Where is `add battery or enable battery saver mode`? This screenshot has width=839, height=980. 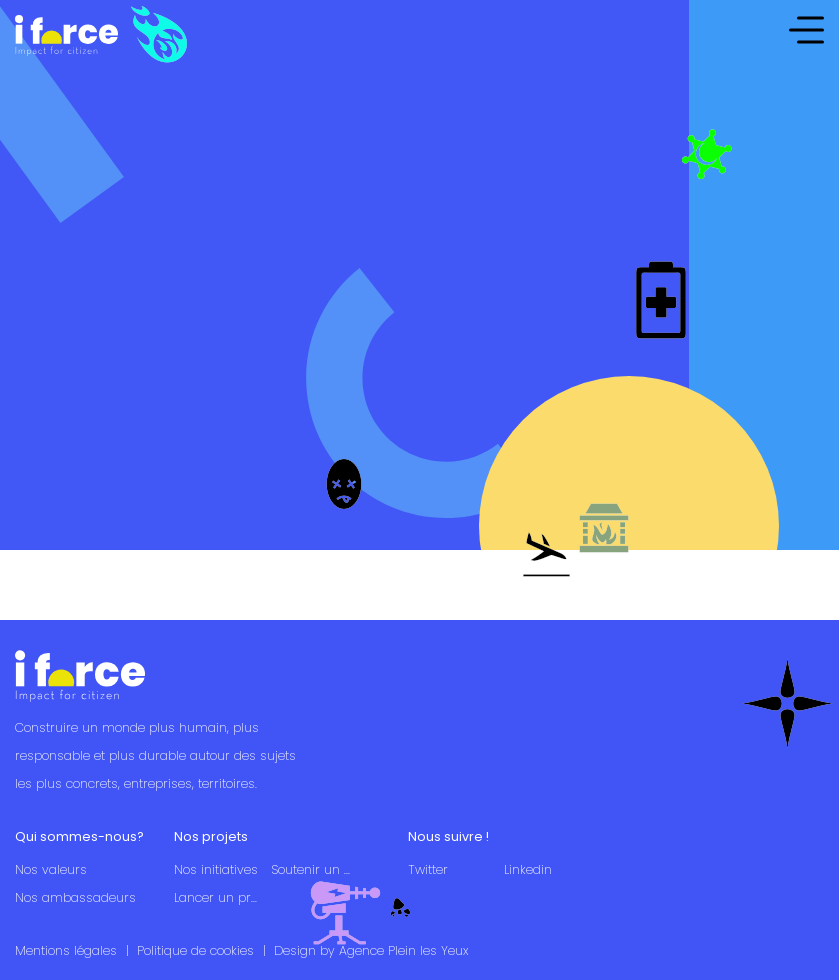
add battery or enable battery saver mode is located at coordinates (661, 300).